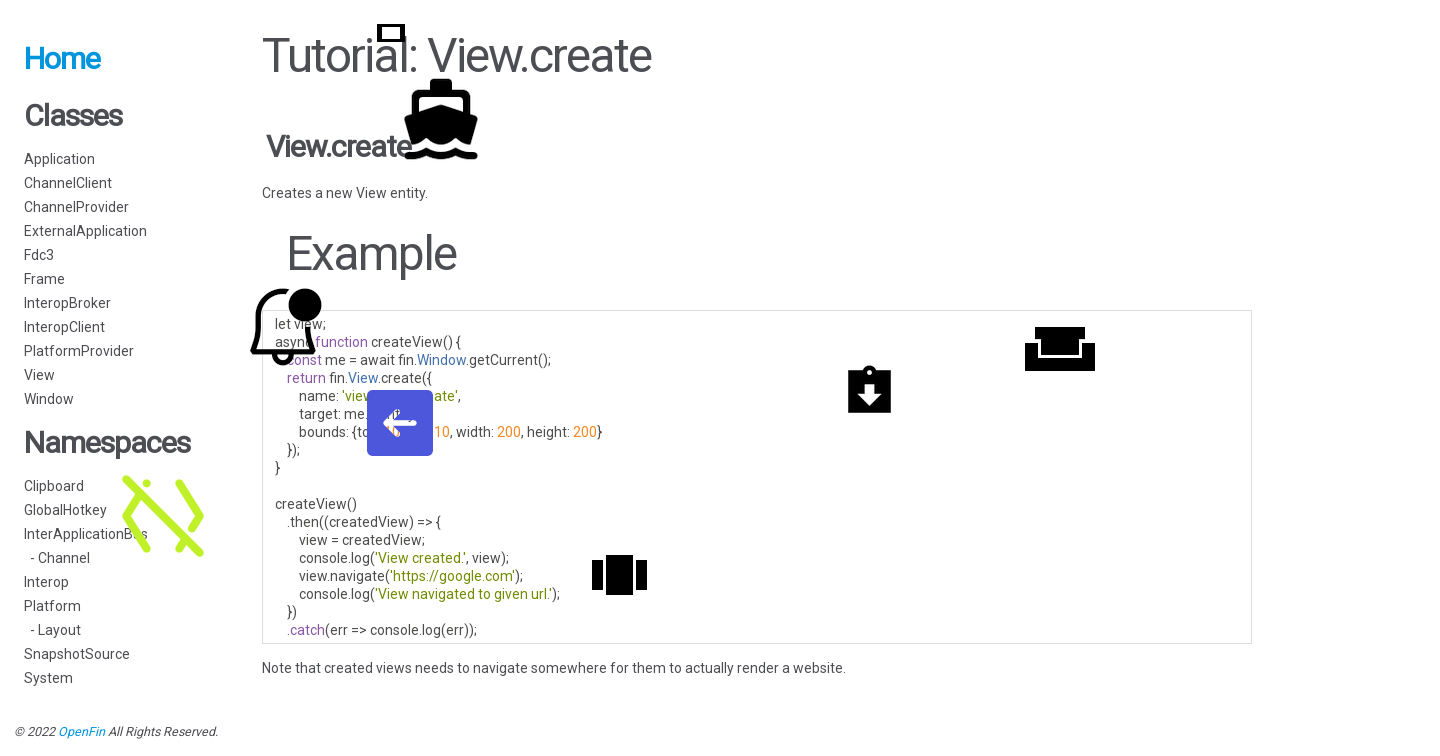 Image resolution: width=1440 pixels, height=756 pixels. I want to click on go back to the previous screen, so click(400, 423).